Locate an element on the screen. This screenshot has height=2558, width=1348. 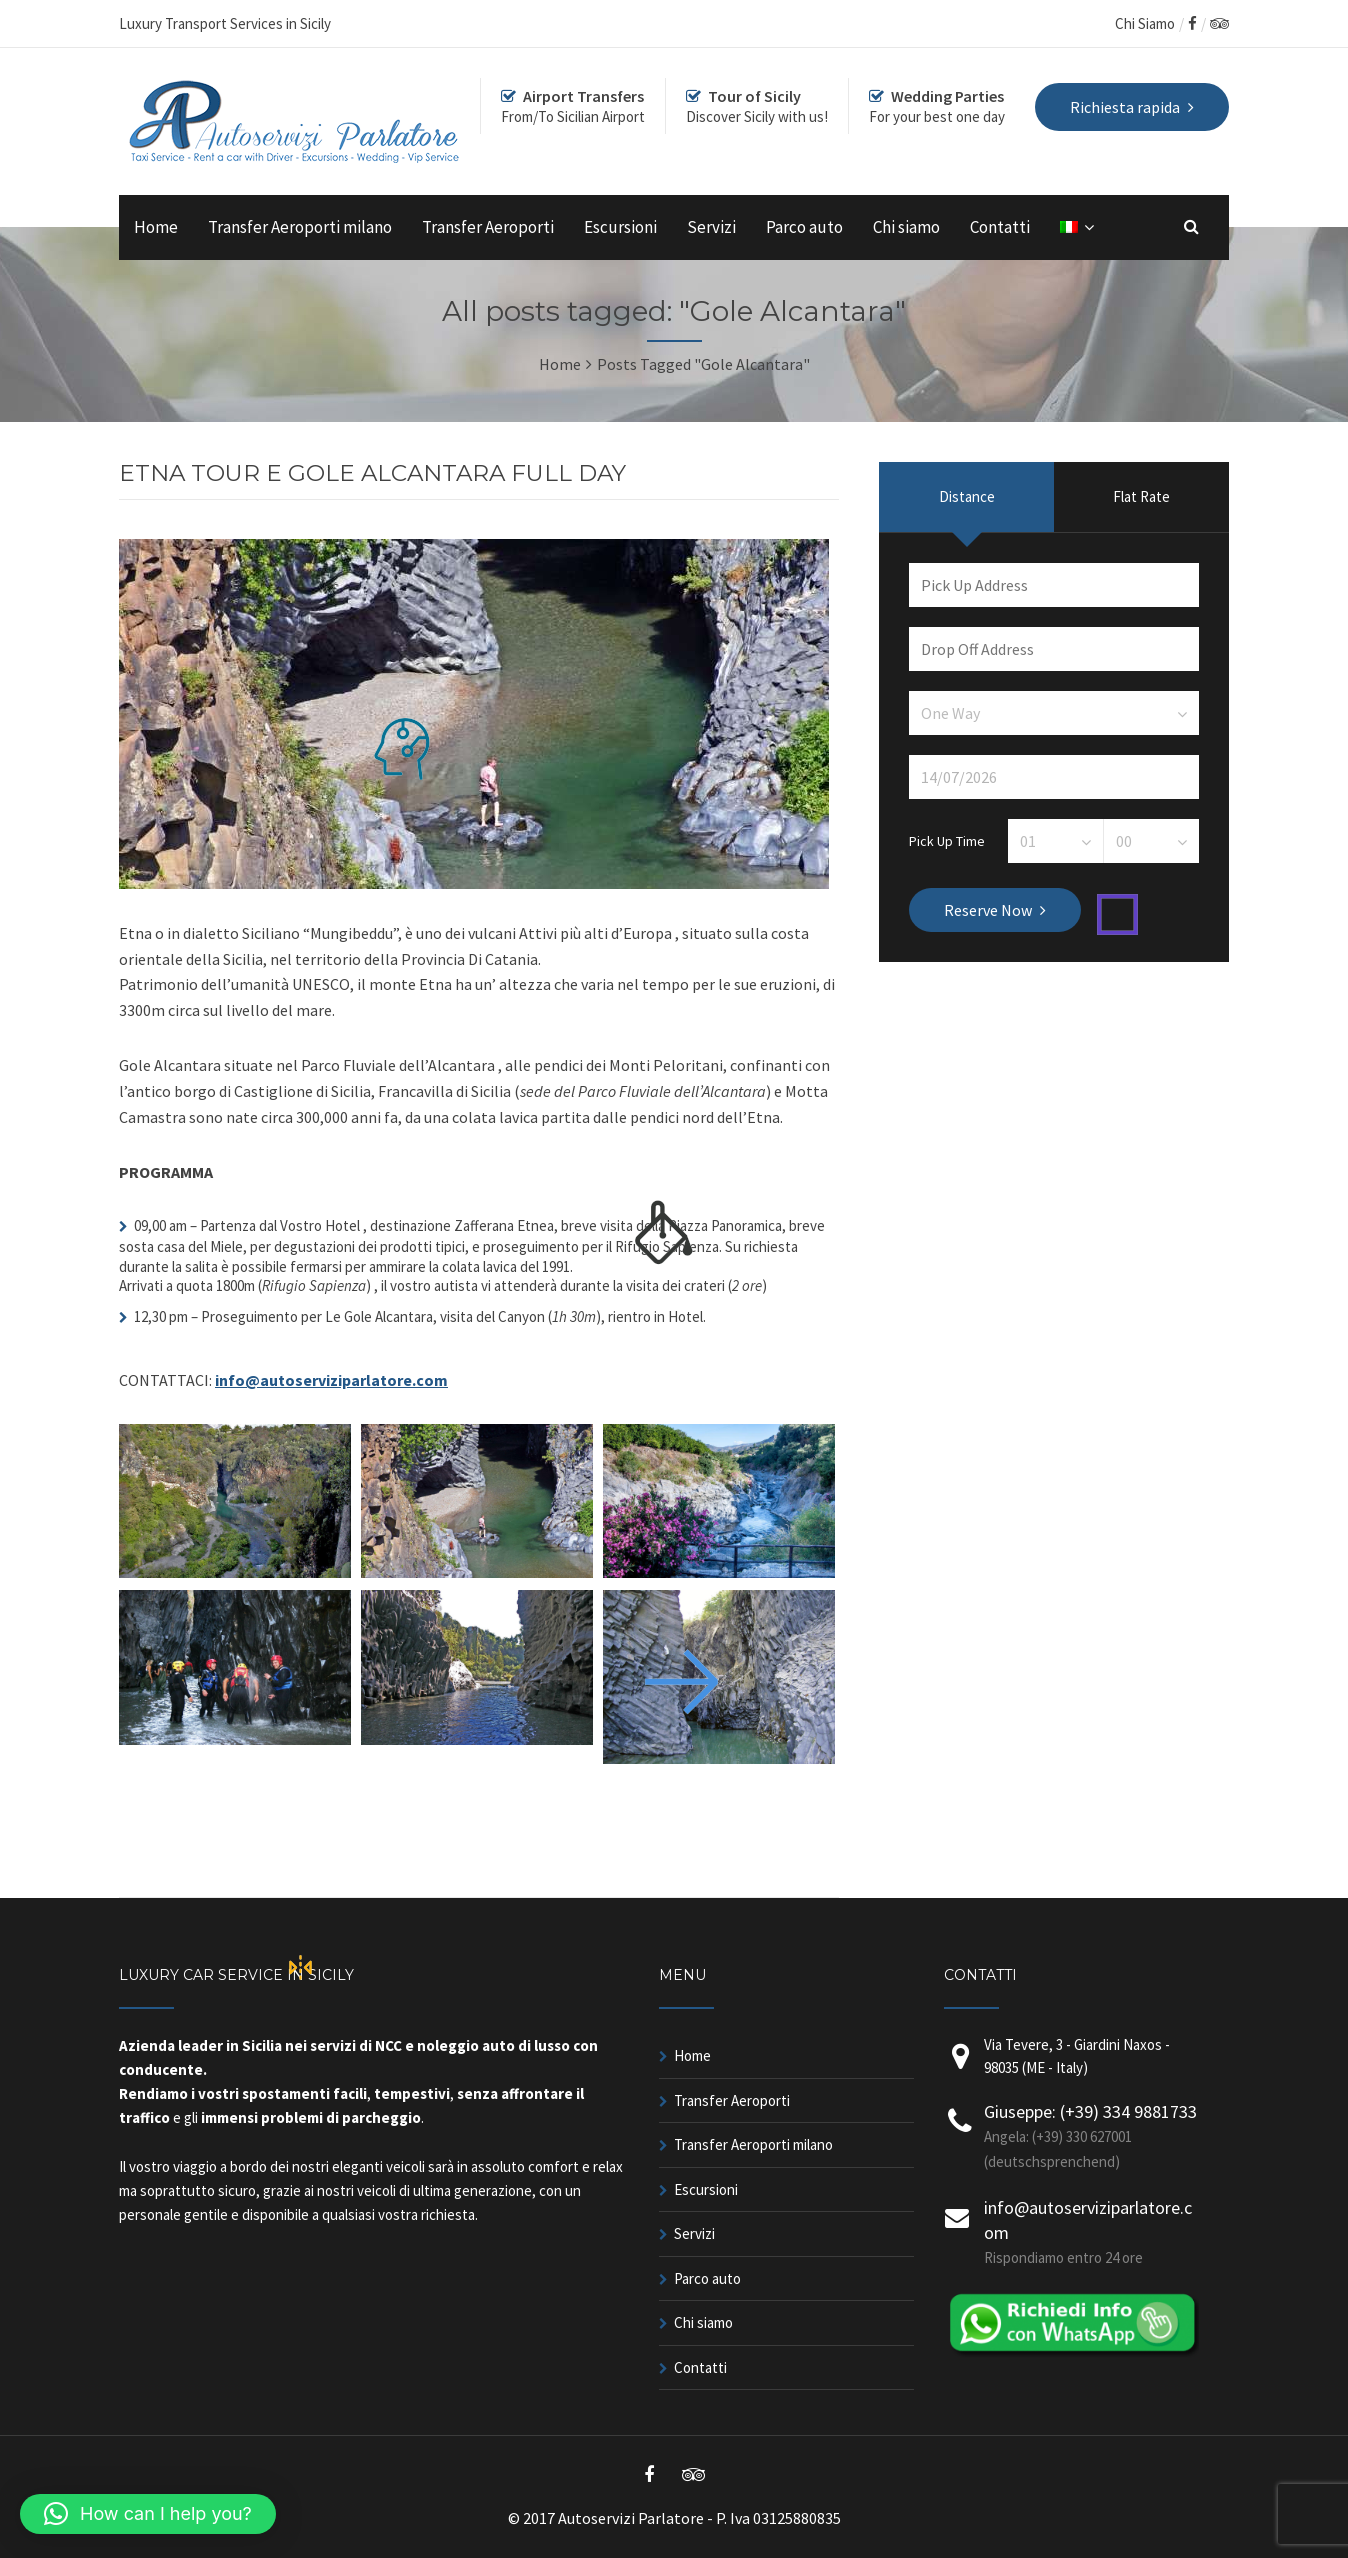
change theme or color settings is located at coordinates (662, 1232).